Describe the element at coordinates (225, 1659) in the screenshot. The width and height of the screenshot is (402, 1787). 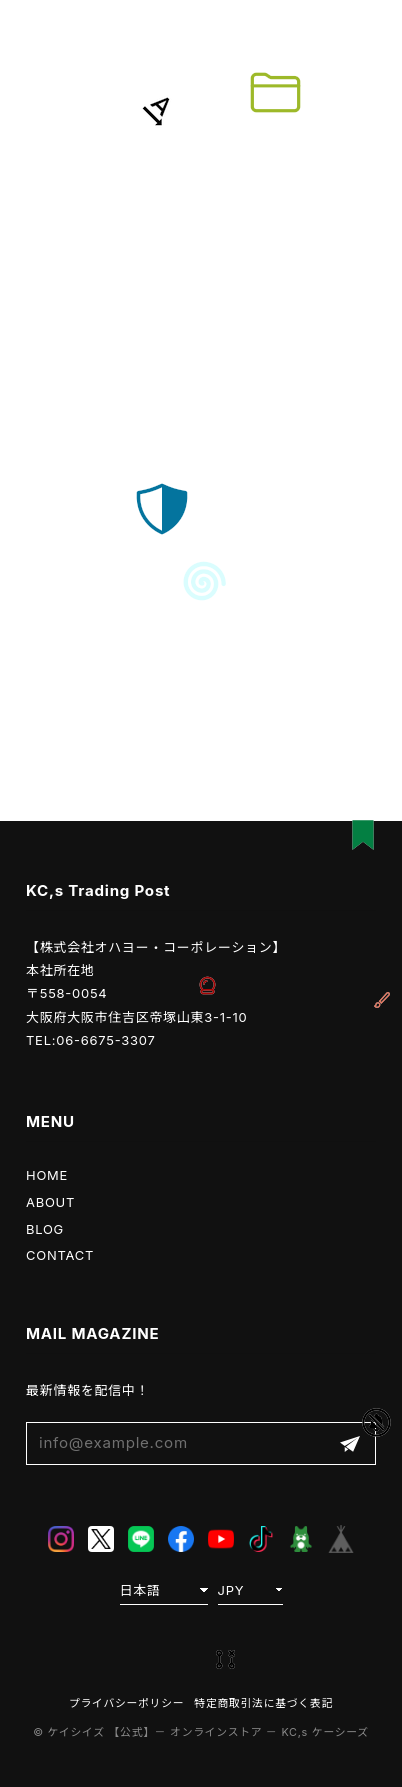
I see `a closed or rejected pull request` at that location.